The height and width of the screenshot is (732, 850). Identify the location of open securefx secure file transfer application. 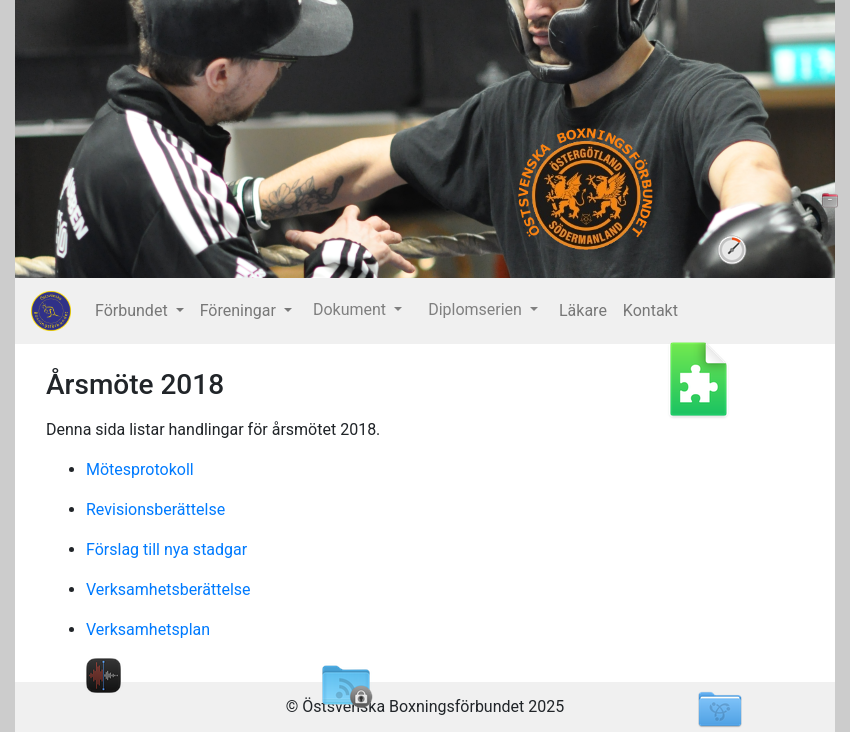
(346, 685).